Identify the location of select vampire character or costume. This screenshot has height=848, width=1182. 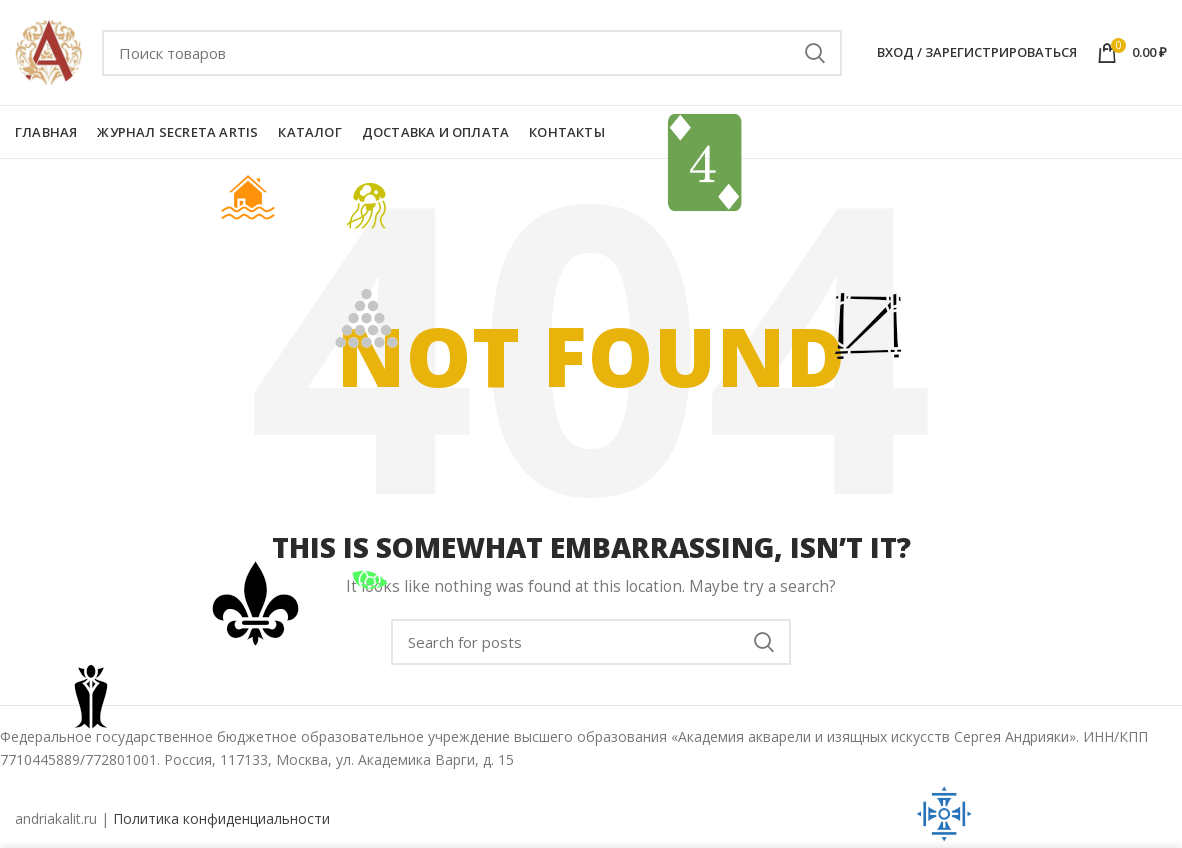
(91, 696).